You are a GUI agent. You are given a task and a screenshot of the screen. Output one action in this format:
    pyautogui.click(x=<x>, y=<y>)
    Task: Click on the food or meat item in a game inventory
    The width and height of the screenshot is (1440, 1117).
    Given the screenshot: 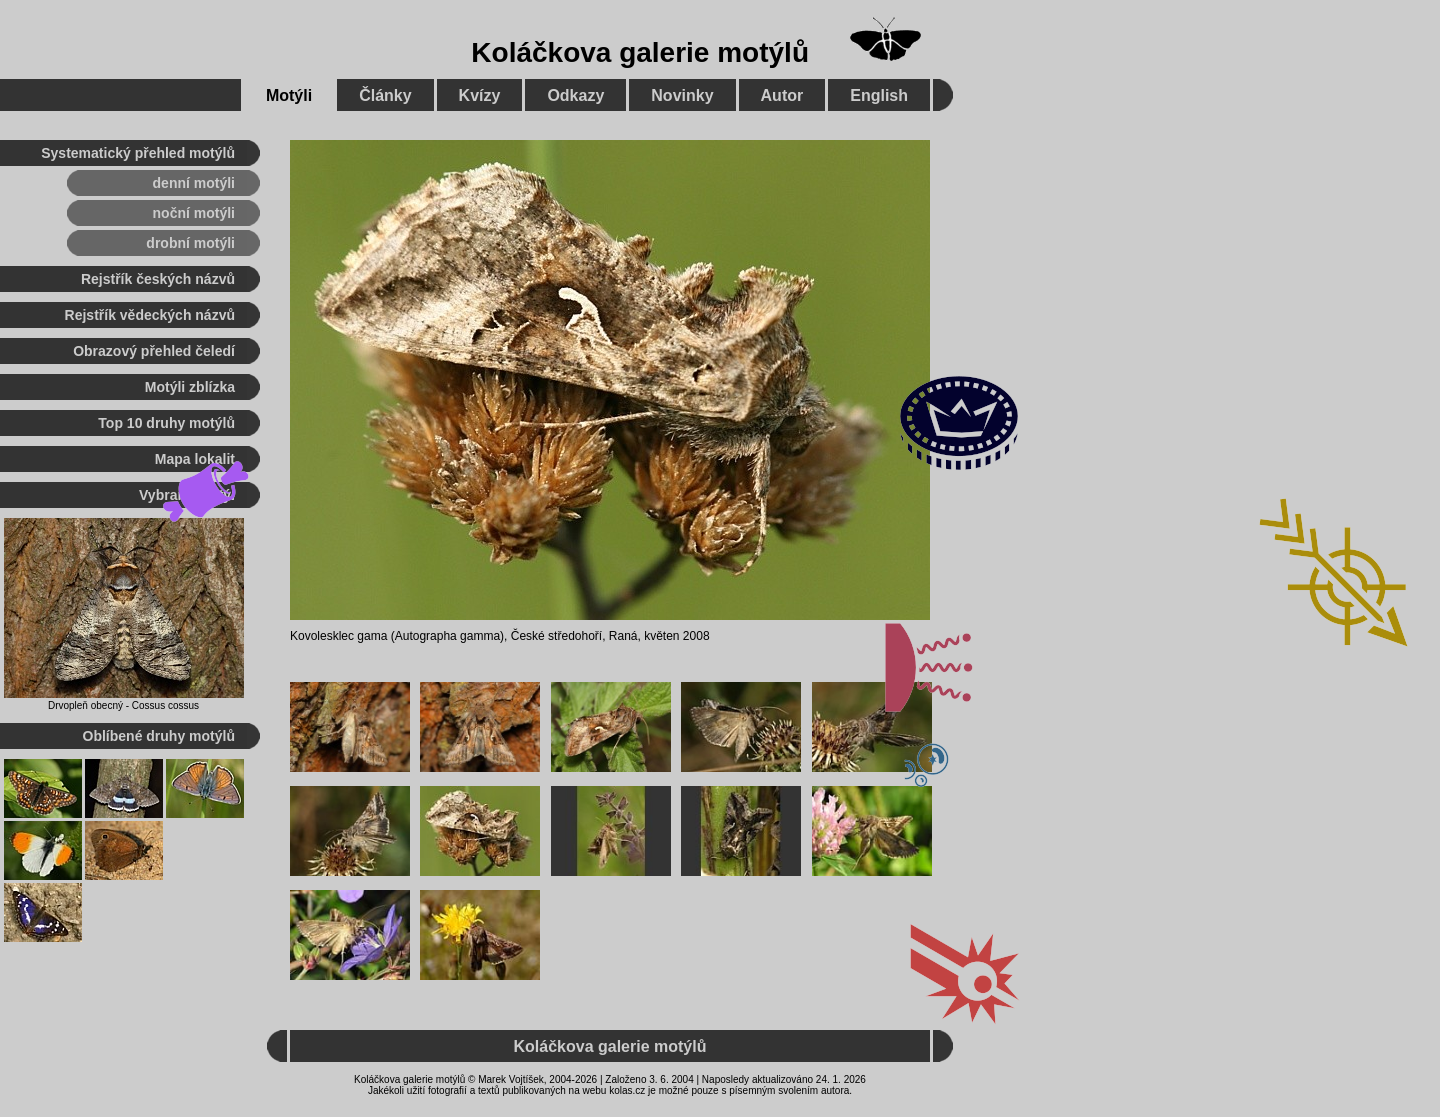 What is the action you would take?
    pyautogui.click(x=205, y=489)
    